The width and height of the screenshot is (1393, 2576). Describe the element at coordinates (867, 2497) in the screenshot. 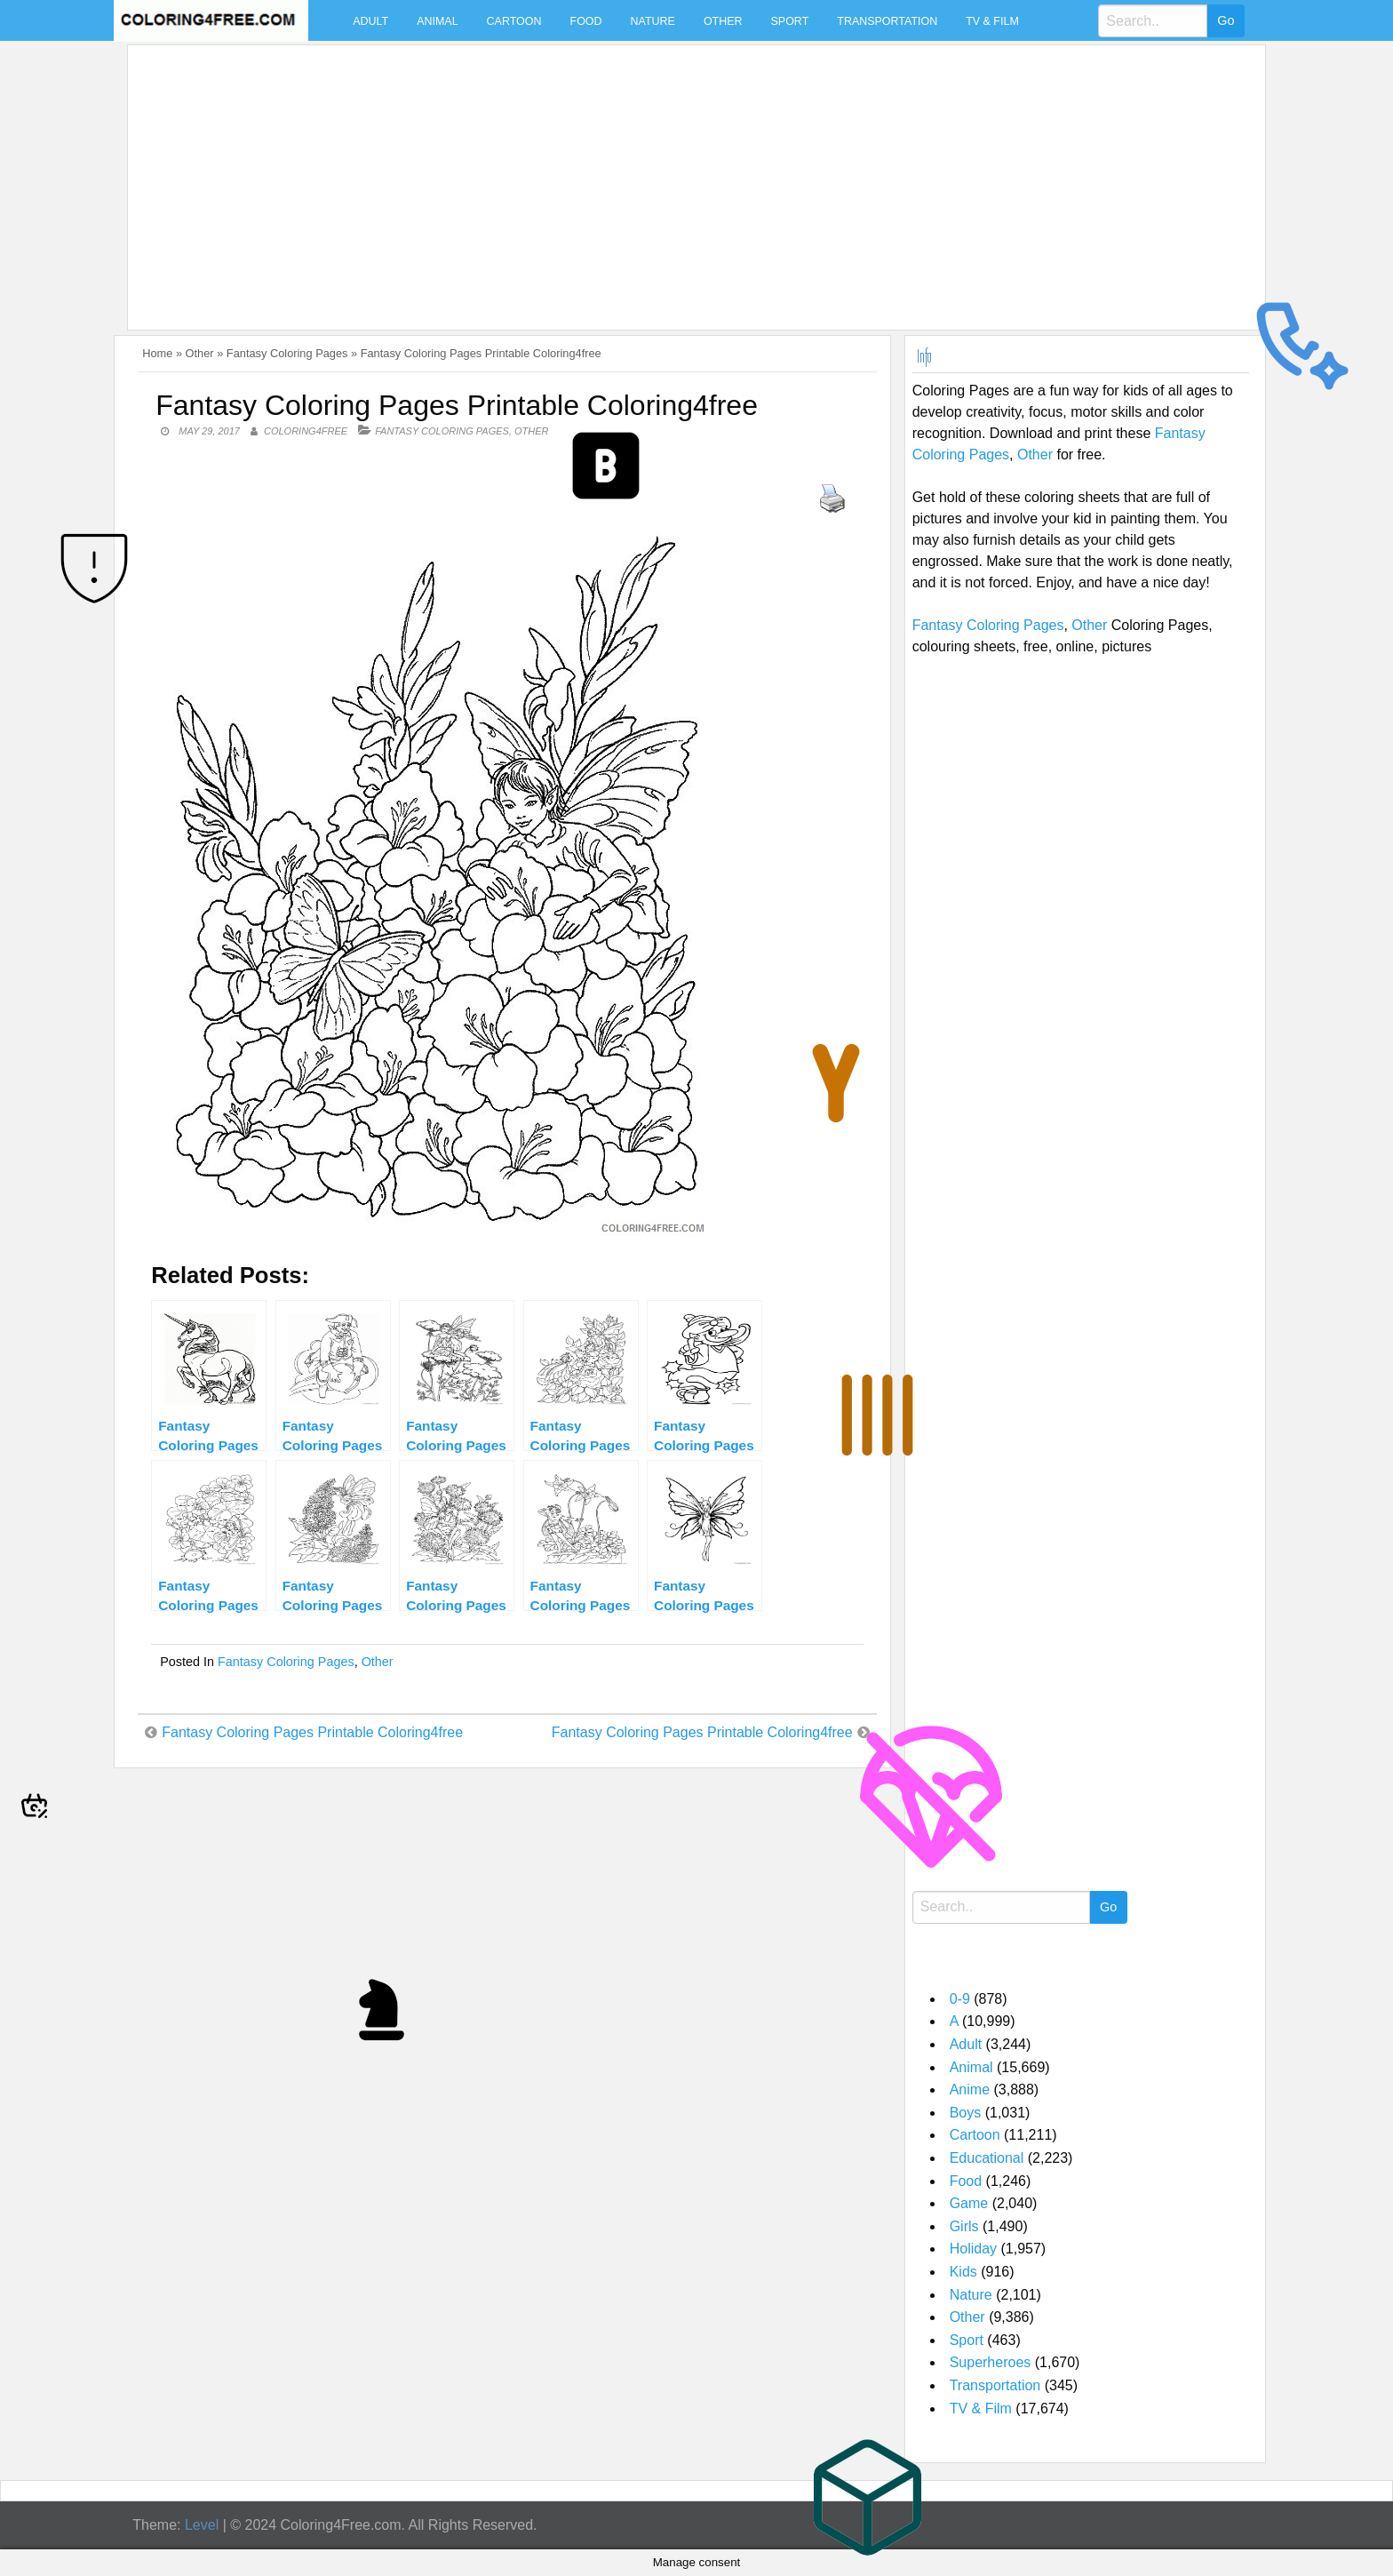

I see `view 3D model or object` at that location.